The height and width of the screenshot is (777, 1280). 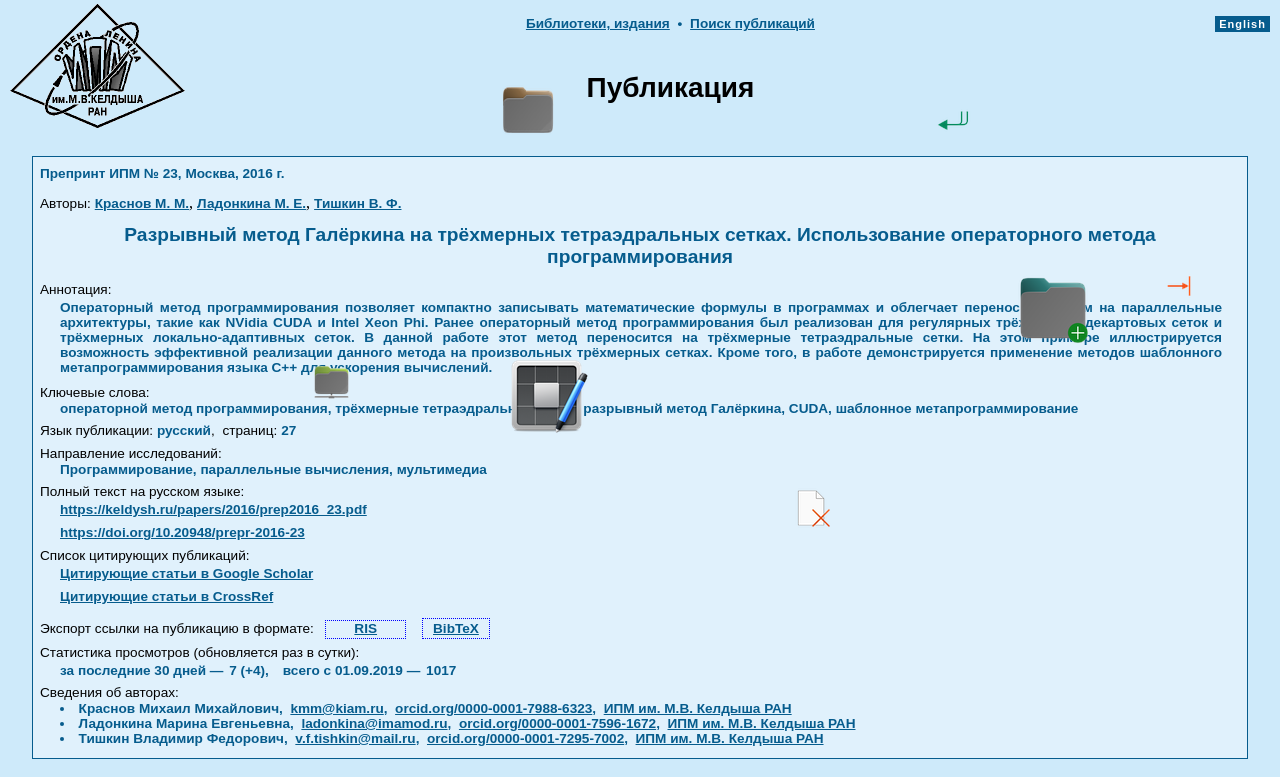 What do you see at coordinates (811, 508) in the screenshot?
I see `delete a file or document` at bounding box center [811, 508].